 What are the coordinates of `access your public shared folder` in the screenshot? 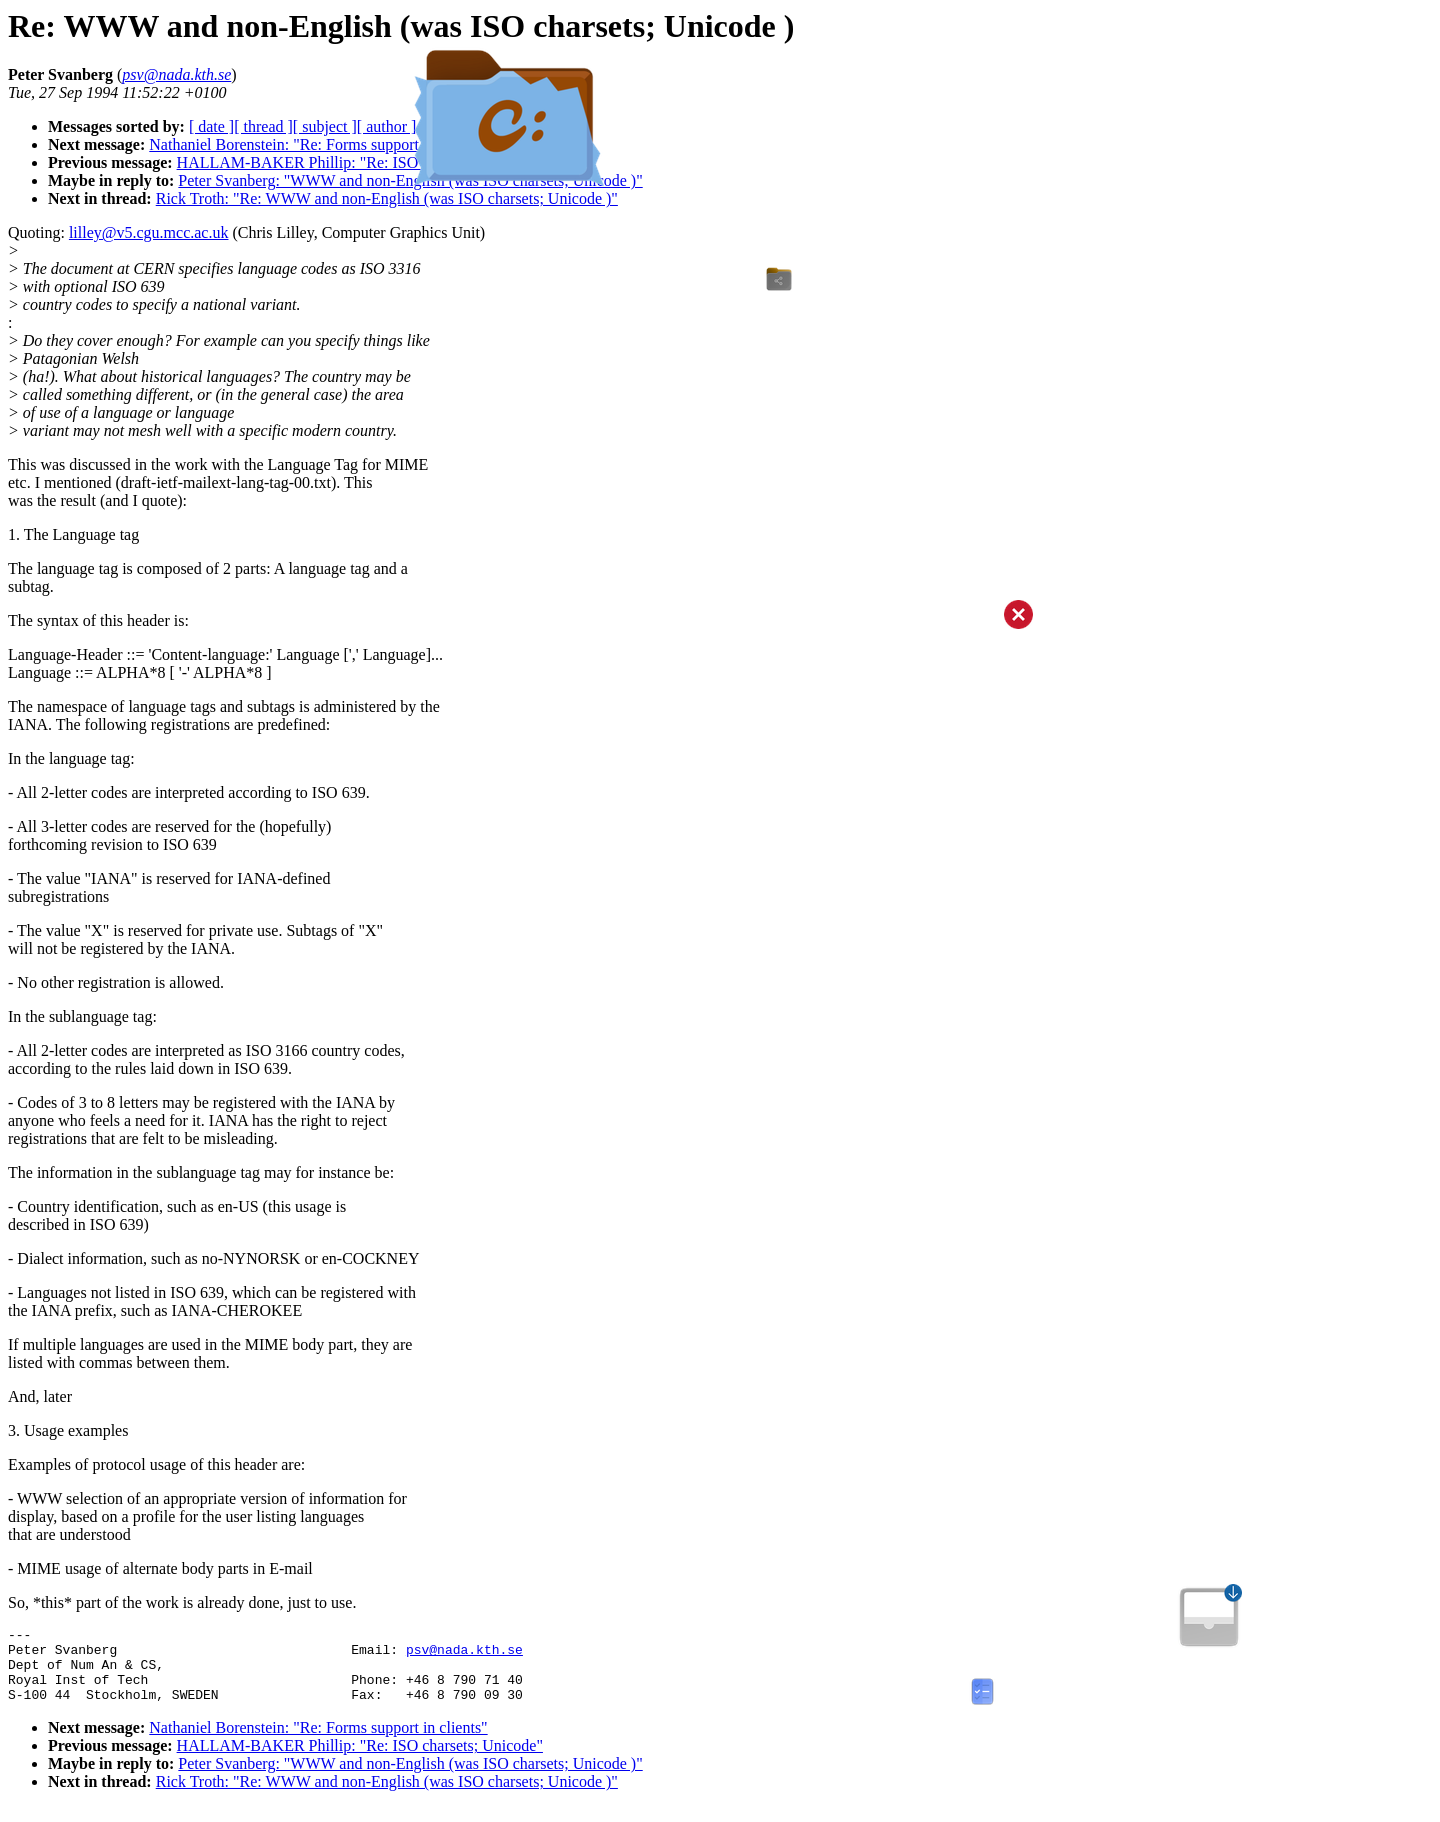 It's located at (779, 279).